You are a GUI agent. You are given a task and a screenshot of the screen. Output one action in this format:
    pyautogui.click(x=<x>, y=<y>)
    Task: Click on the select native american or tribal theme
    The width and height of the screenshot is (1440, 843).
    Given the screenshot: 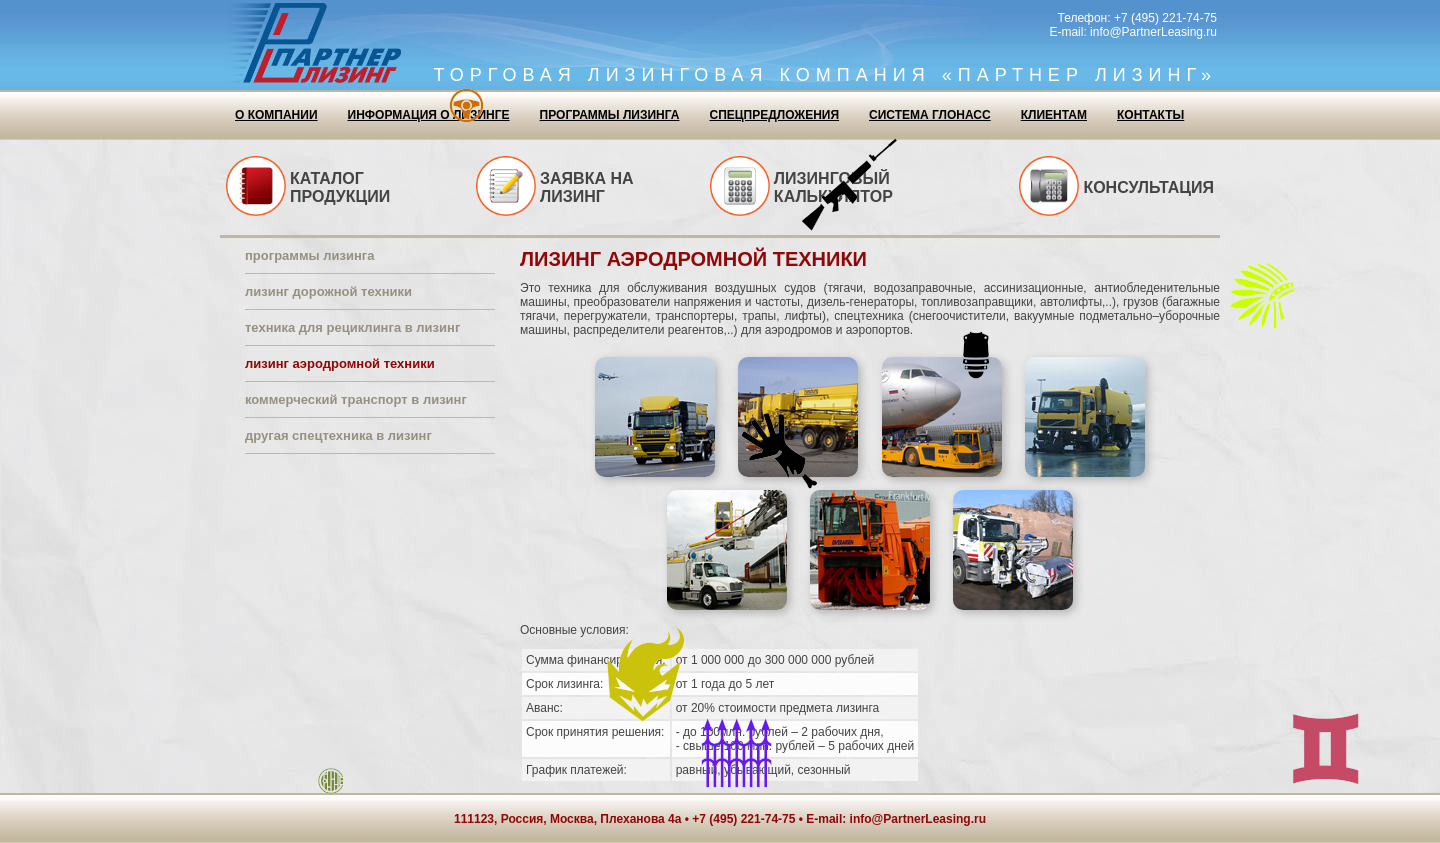 What is the action you would take?
    pyautogui.click(x=1262, y=295)
    